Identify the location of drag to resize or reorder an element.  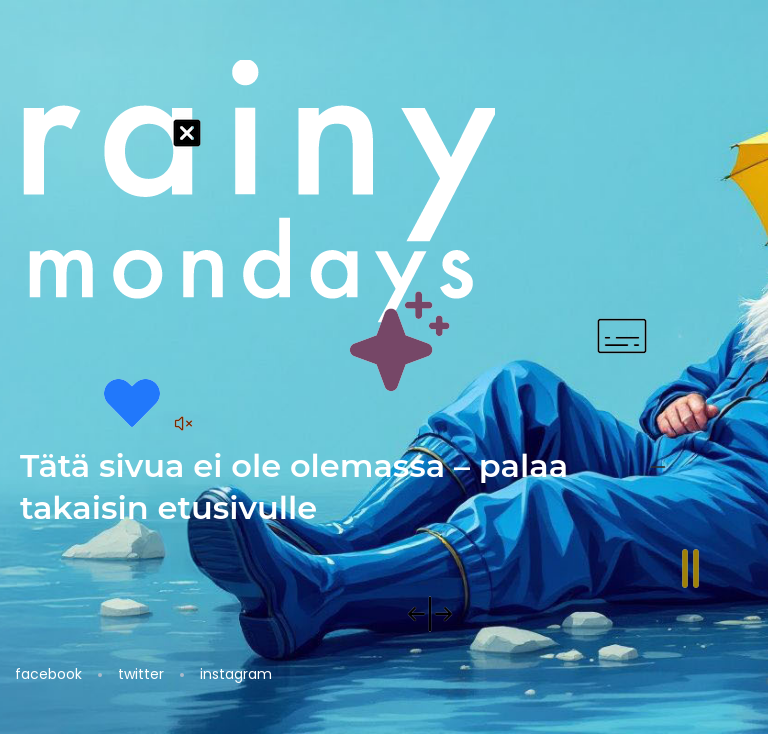
(690, 568).